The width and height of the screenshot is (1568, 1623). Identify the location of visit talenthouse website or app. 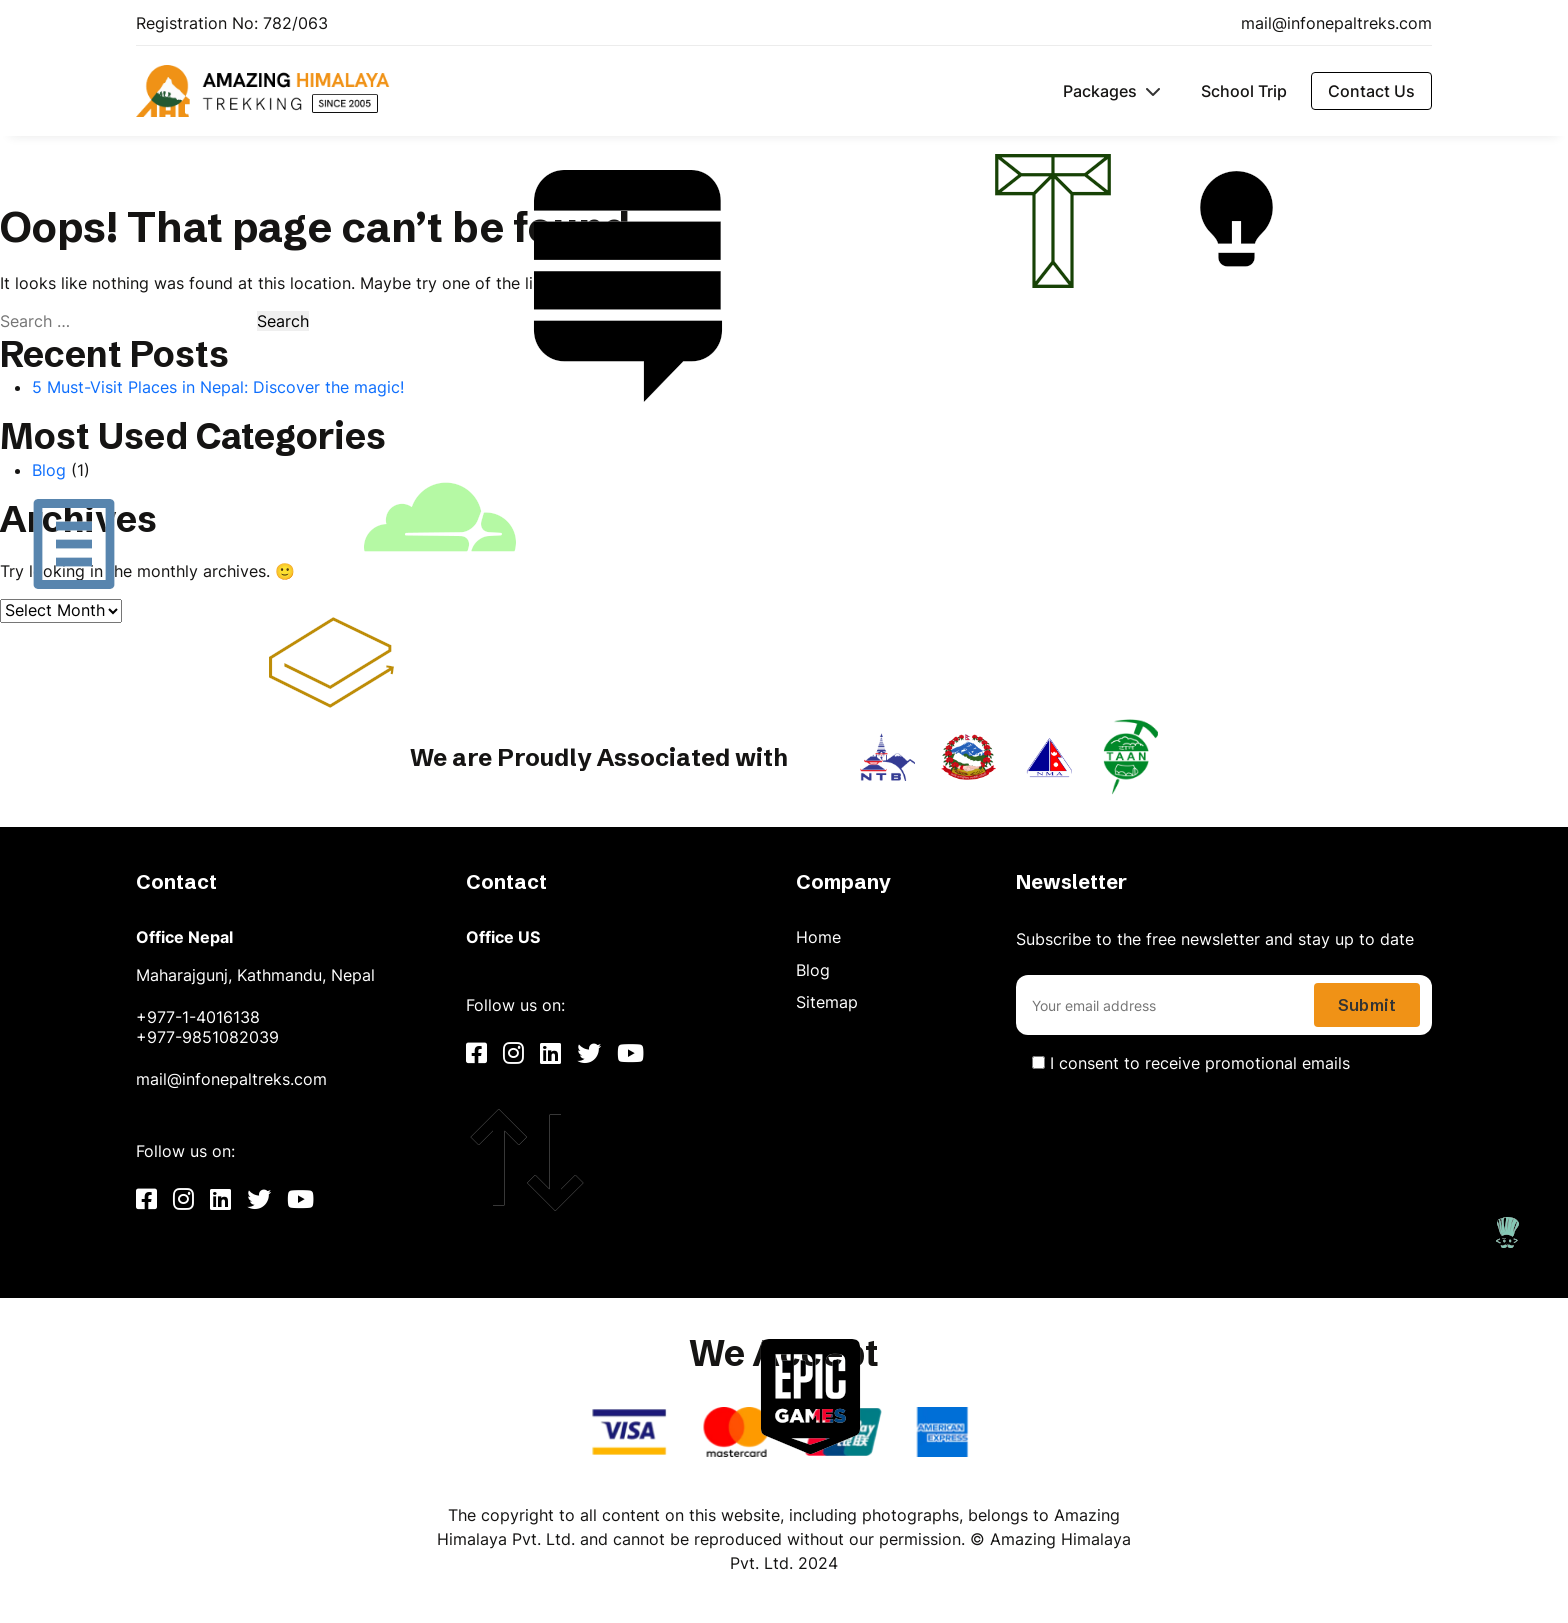
(1053, 221).